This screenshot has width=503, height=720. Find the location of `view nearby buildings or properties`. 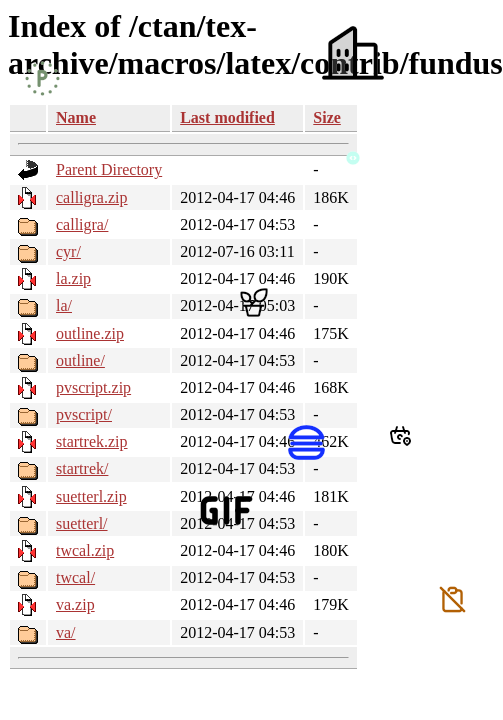

view nearby buildings or properties is located at coordinates (353, 55).